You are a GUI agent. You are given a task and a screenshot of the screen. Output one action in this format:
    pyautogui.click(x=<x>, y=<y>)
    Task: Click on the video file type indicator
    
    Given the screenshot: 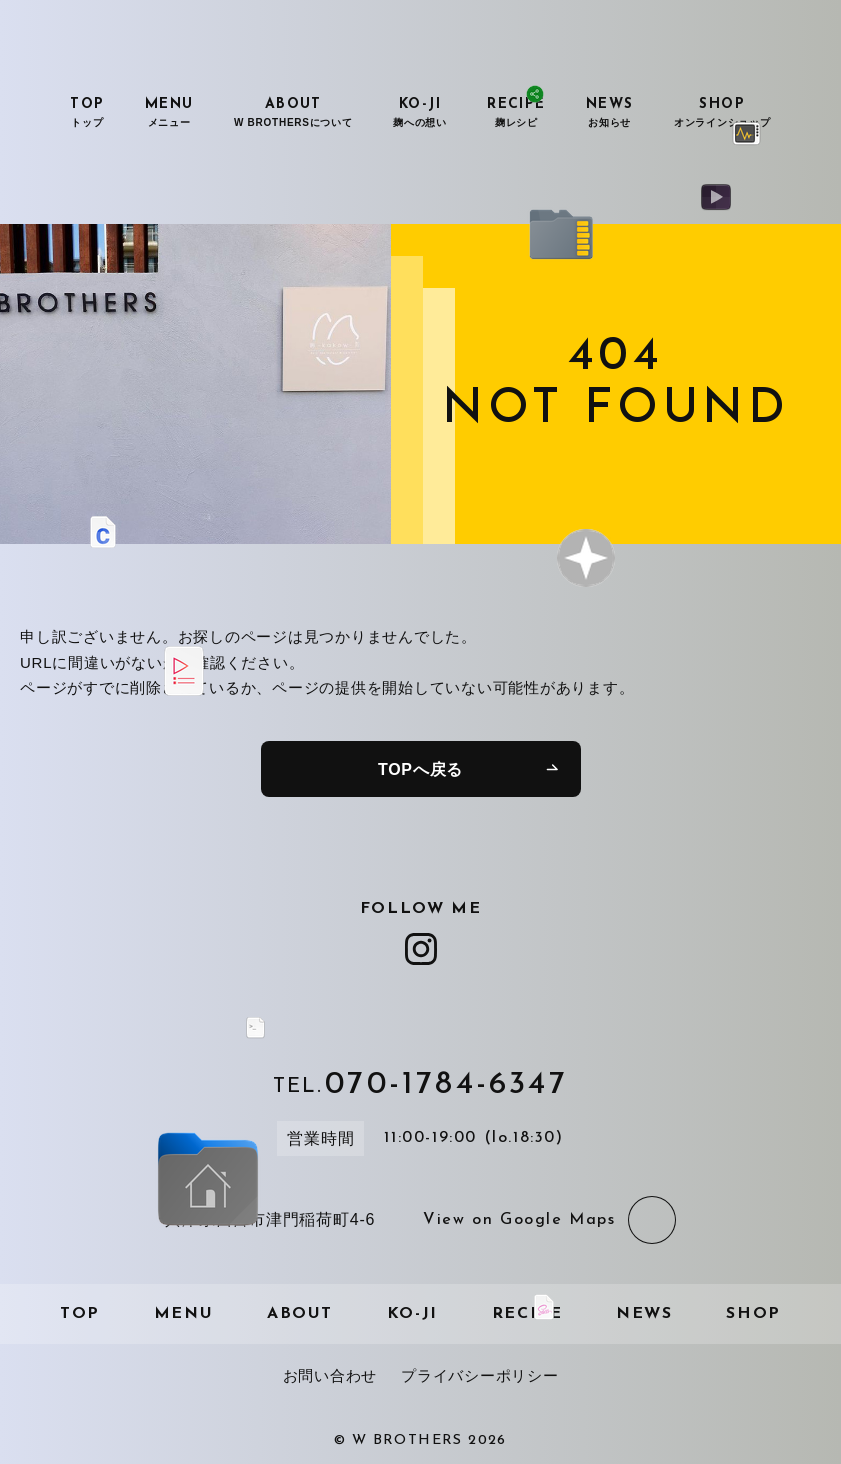 What is the action you would take?
    pyautogui.click(x=716, y=196)
    